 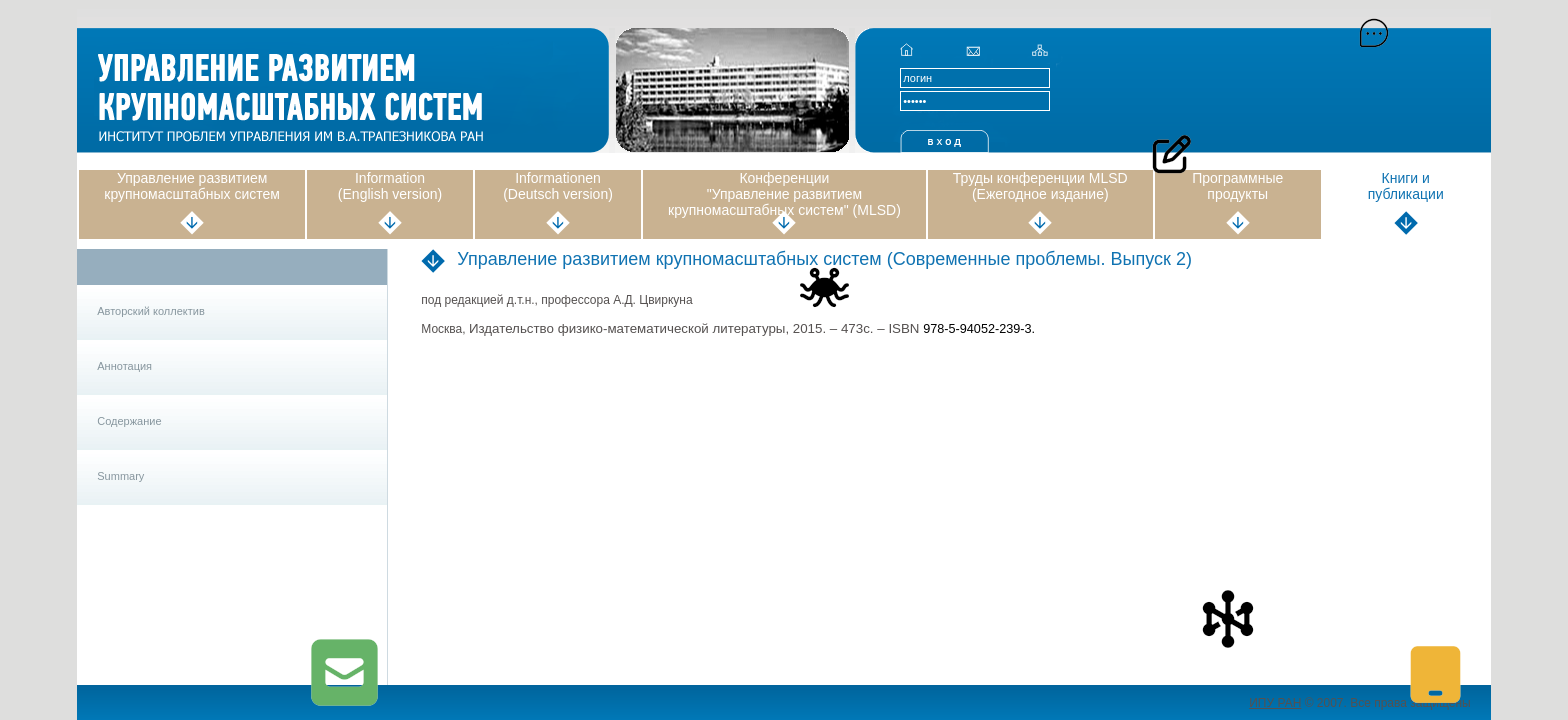 What do you see at coordinates (1435, 674) in the screenshot?
I see `switch to tablet view` at bounding box center [1435, 674].